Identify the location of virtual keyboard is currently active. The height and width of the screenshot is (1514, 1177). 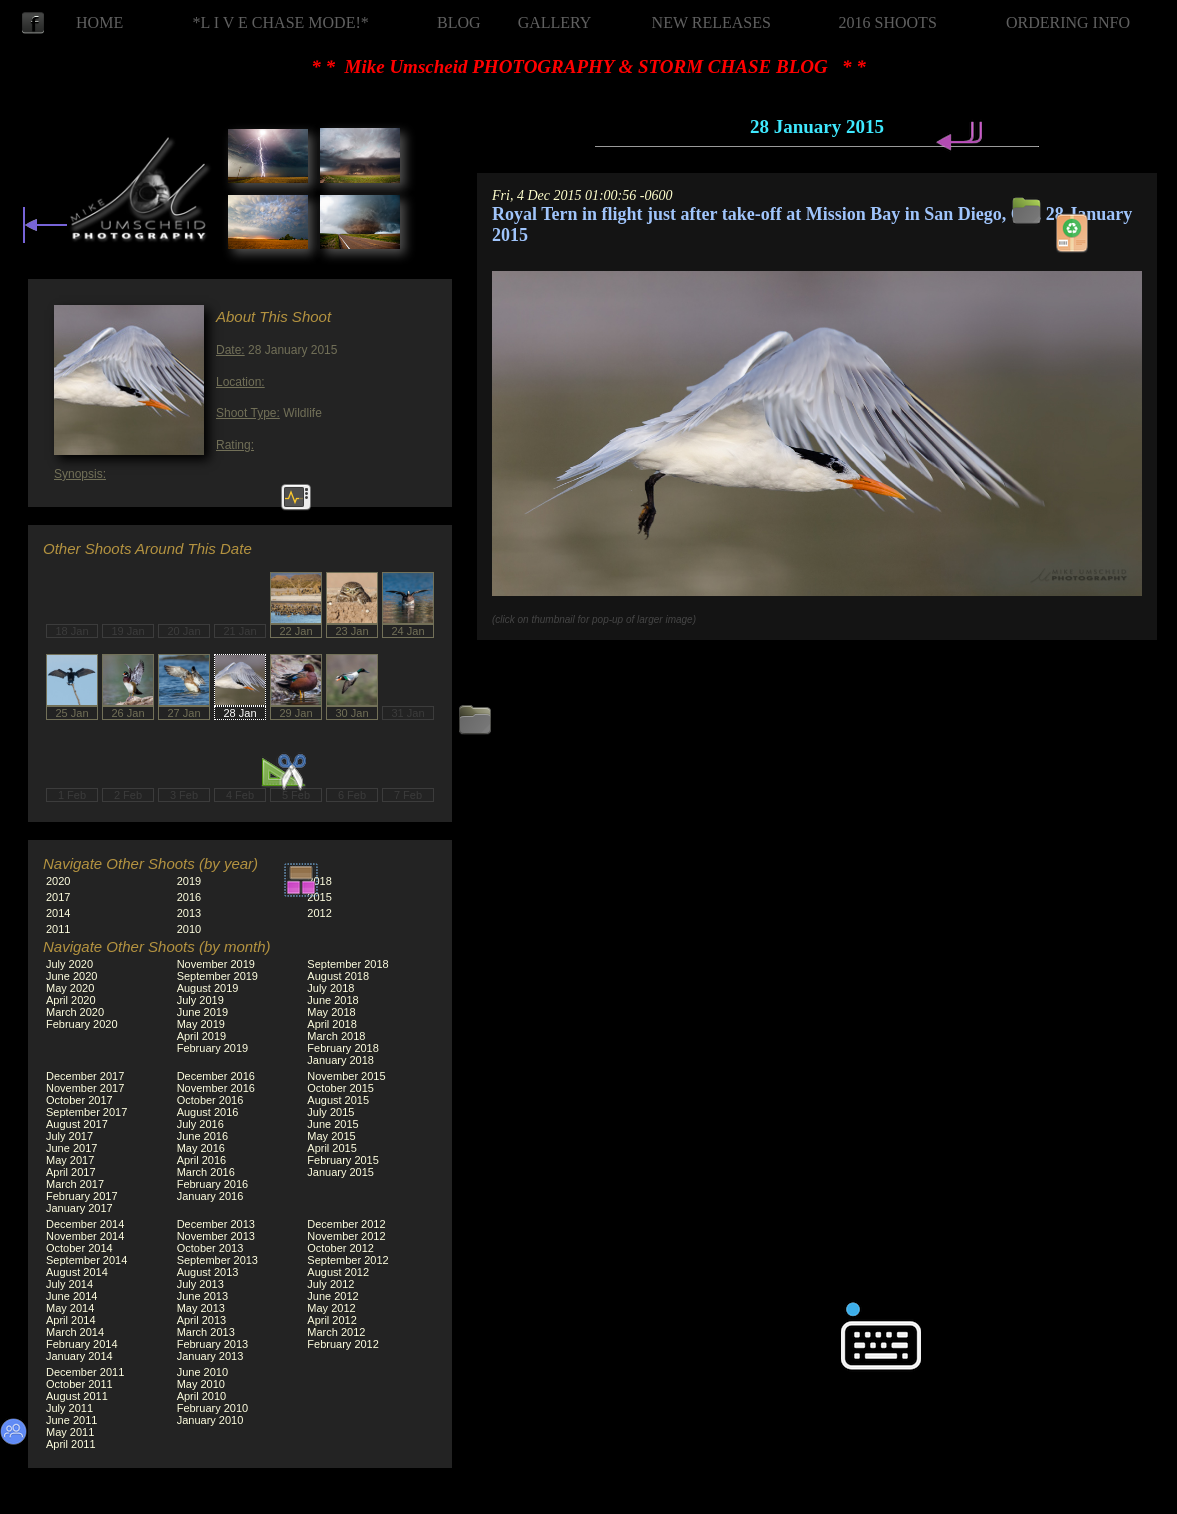
(881, 1336).